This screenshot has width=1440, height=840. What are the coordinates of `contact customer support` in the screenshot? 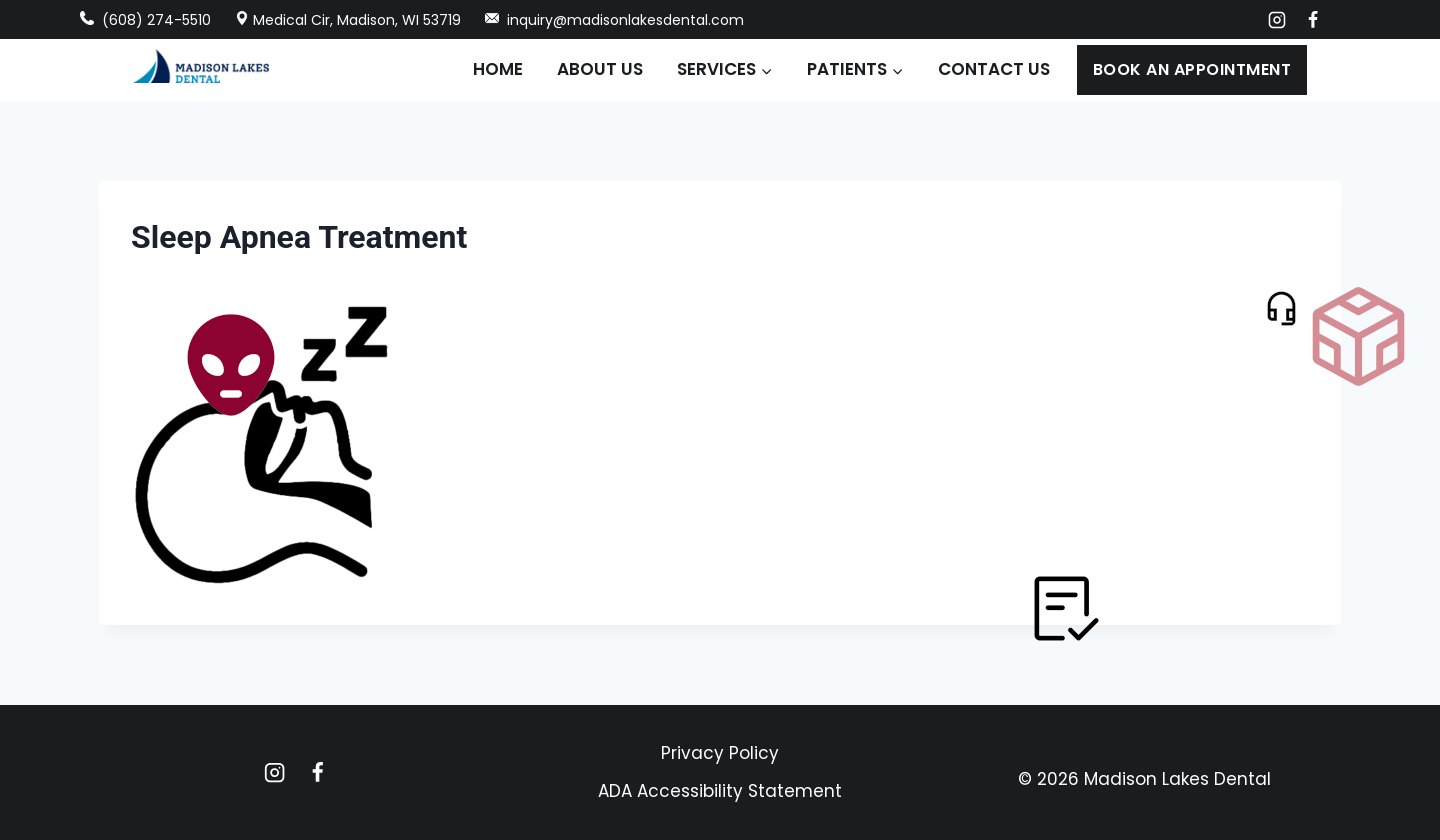 It's located at (1281, 308).